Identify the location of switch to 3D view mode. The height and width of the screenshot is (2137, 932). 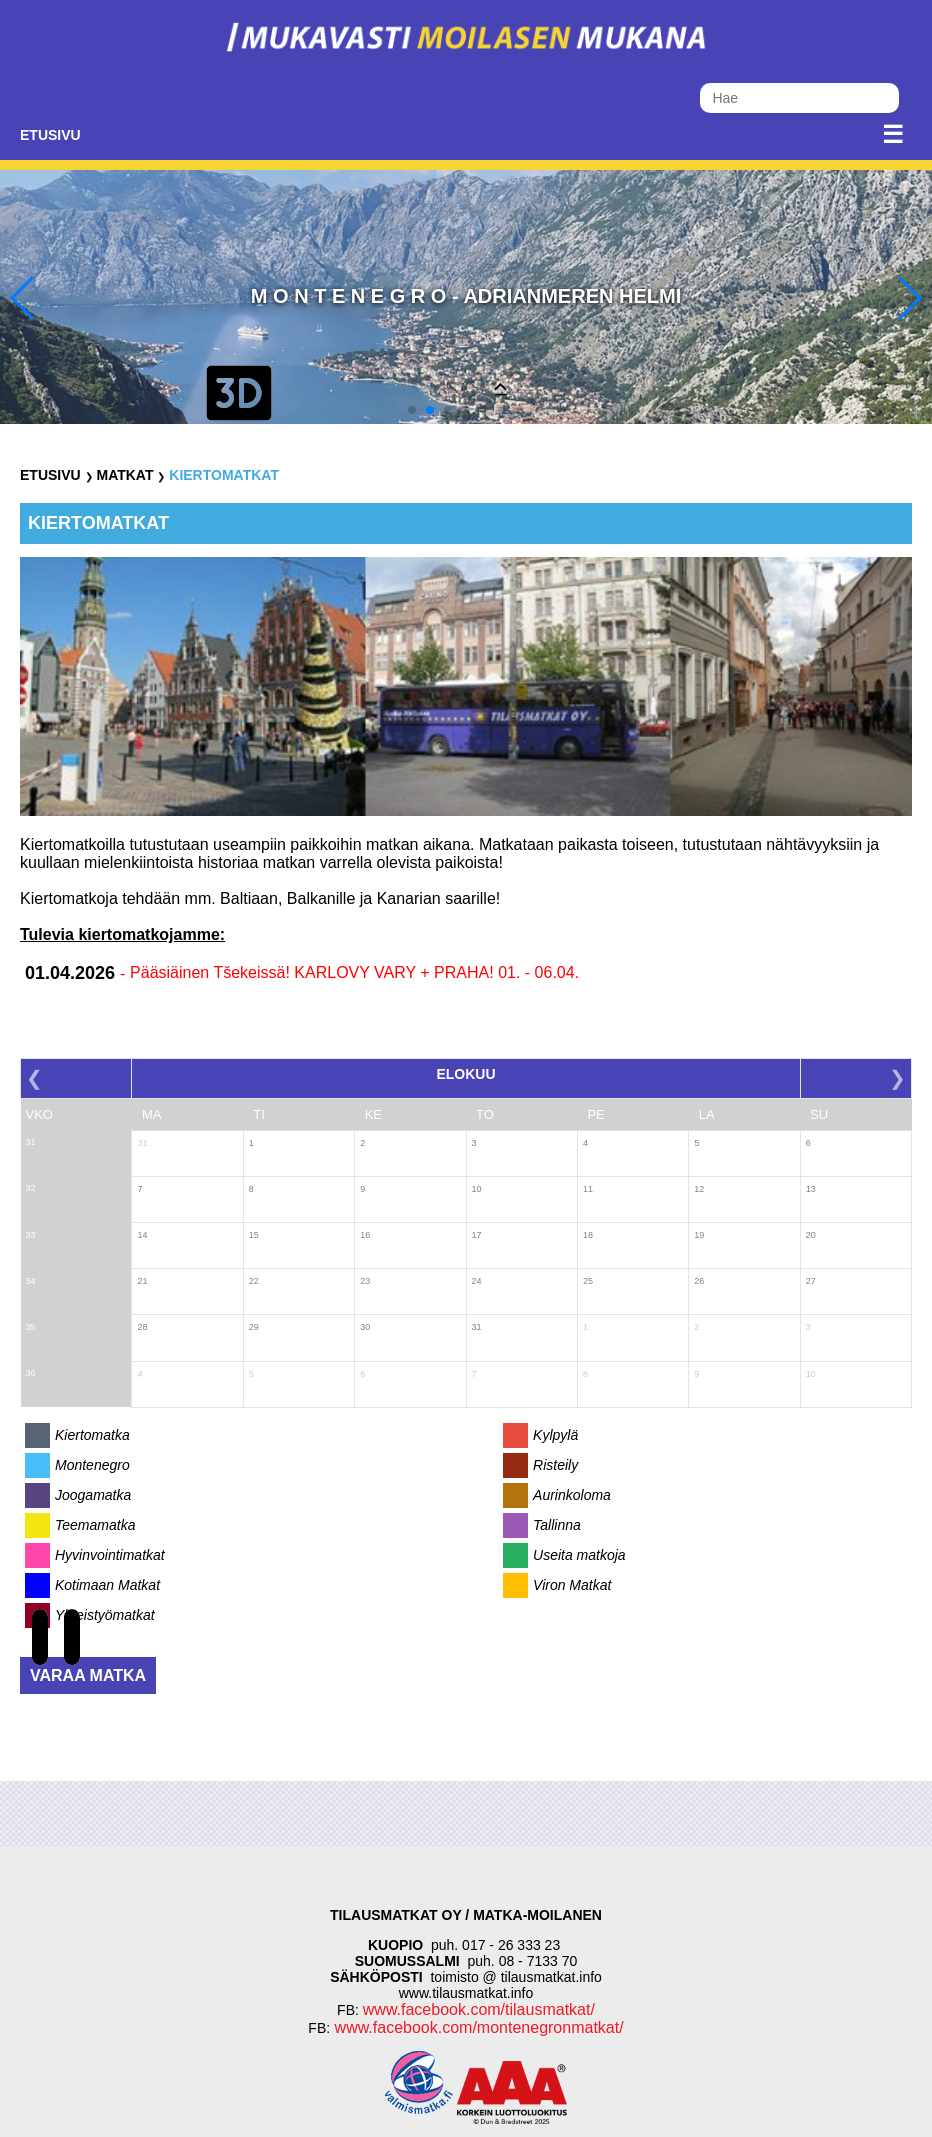
(239, 393).